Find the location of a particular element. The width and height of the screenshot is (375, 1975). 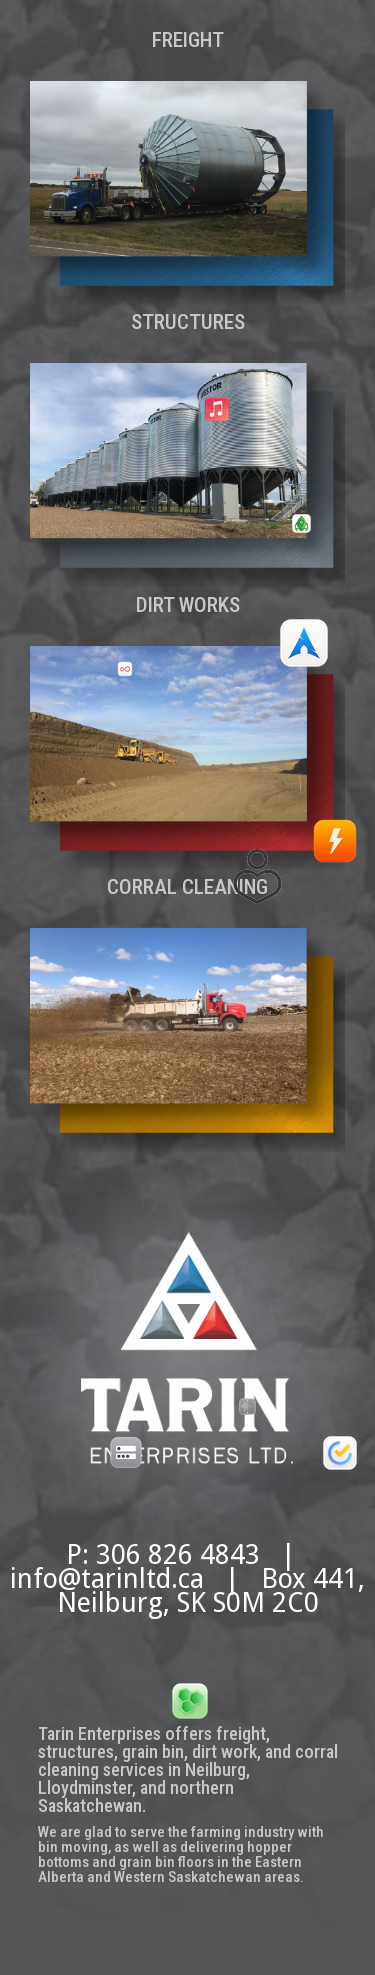

open ticktick task manager app is located at coordinates (340, 1453).